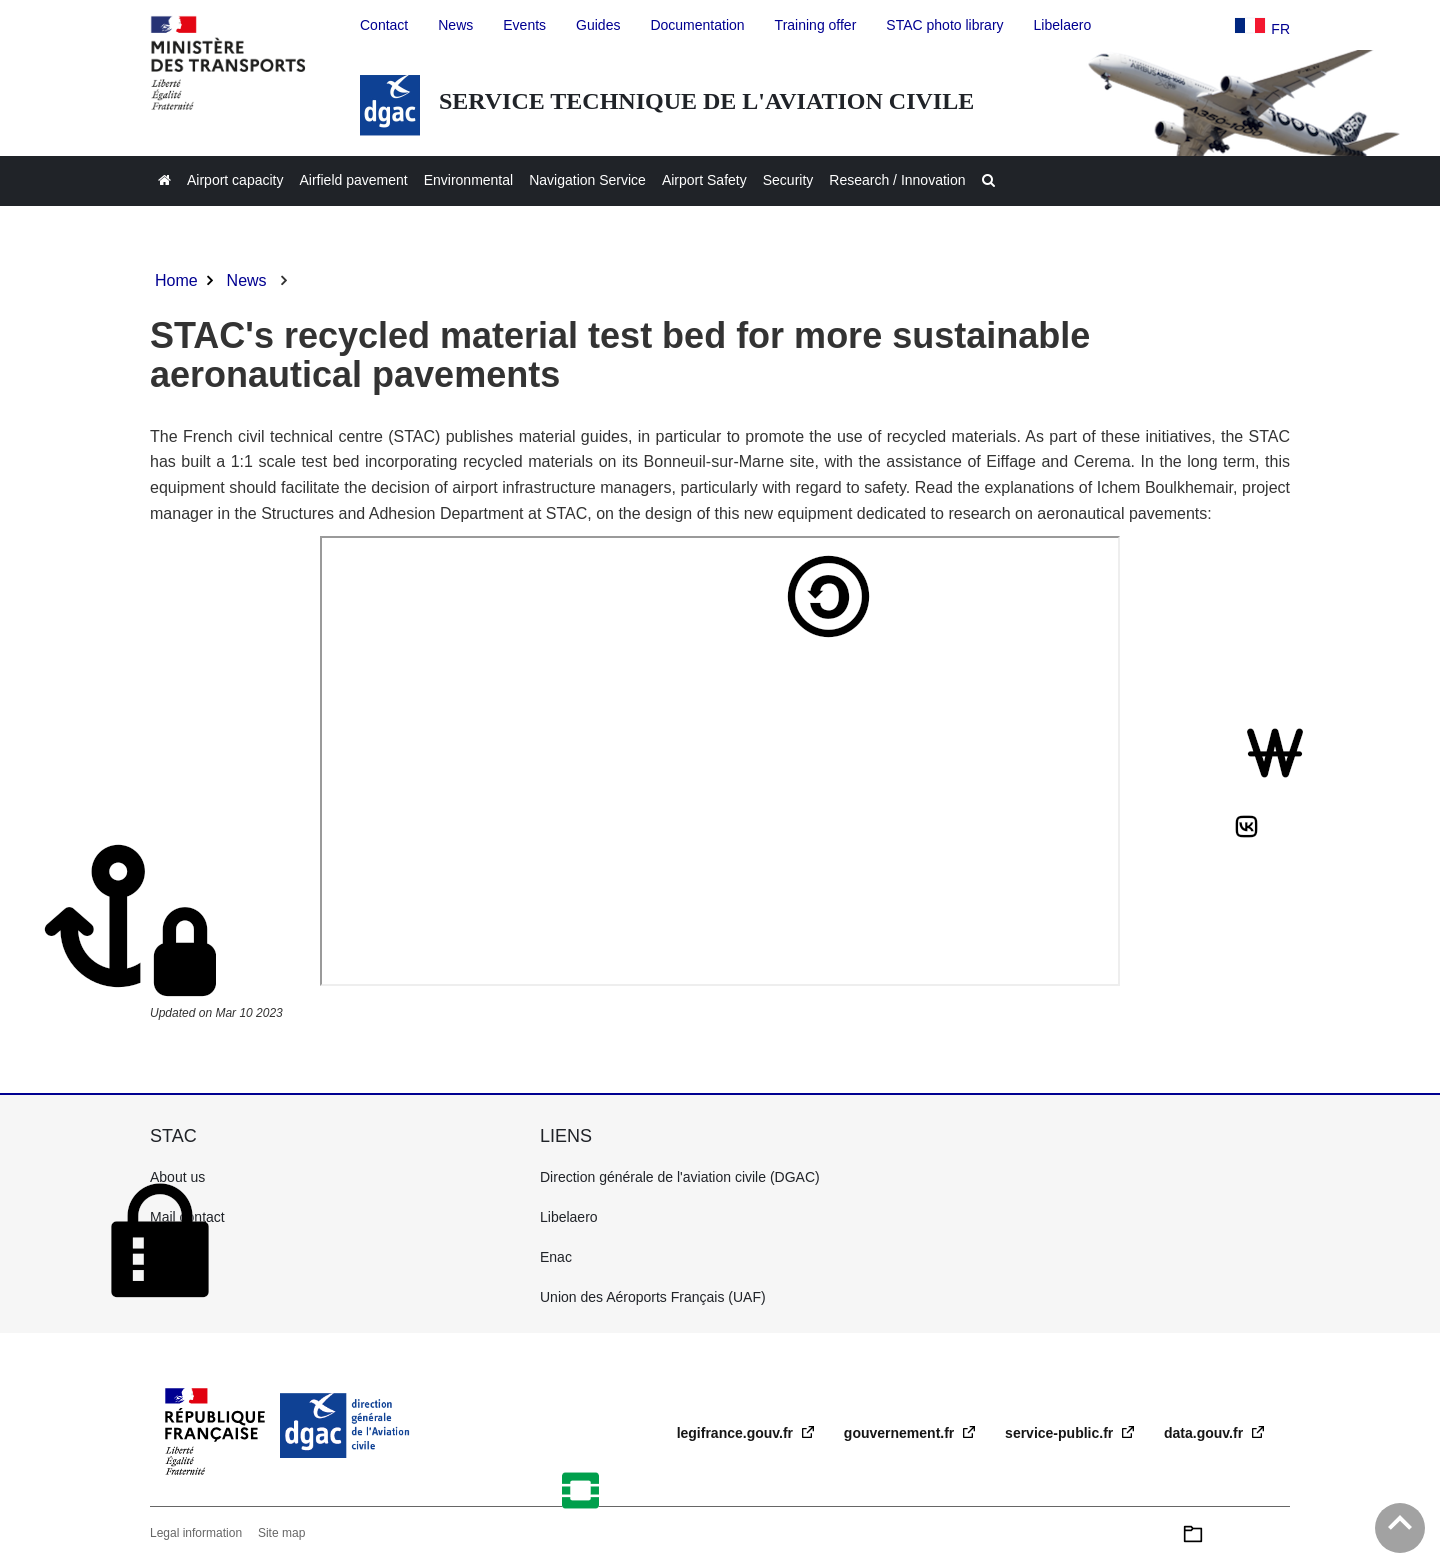  I want to click on lock or secure an anchor point, so click(127, 916).